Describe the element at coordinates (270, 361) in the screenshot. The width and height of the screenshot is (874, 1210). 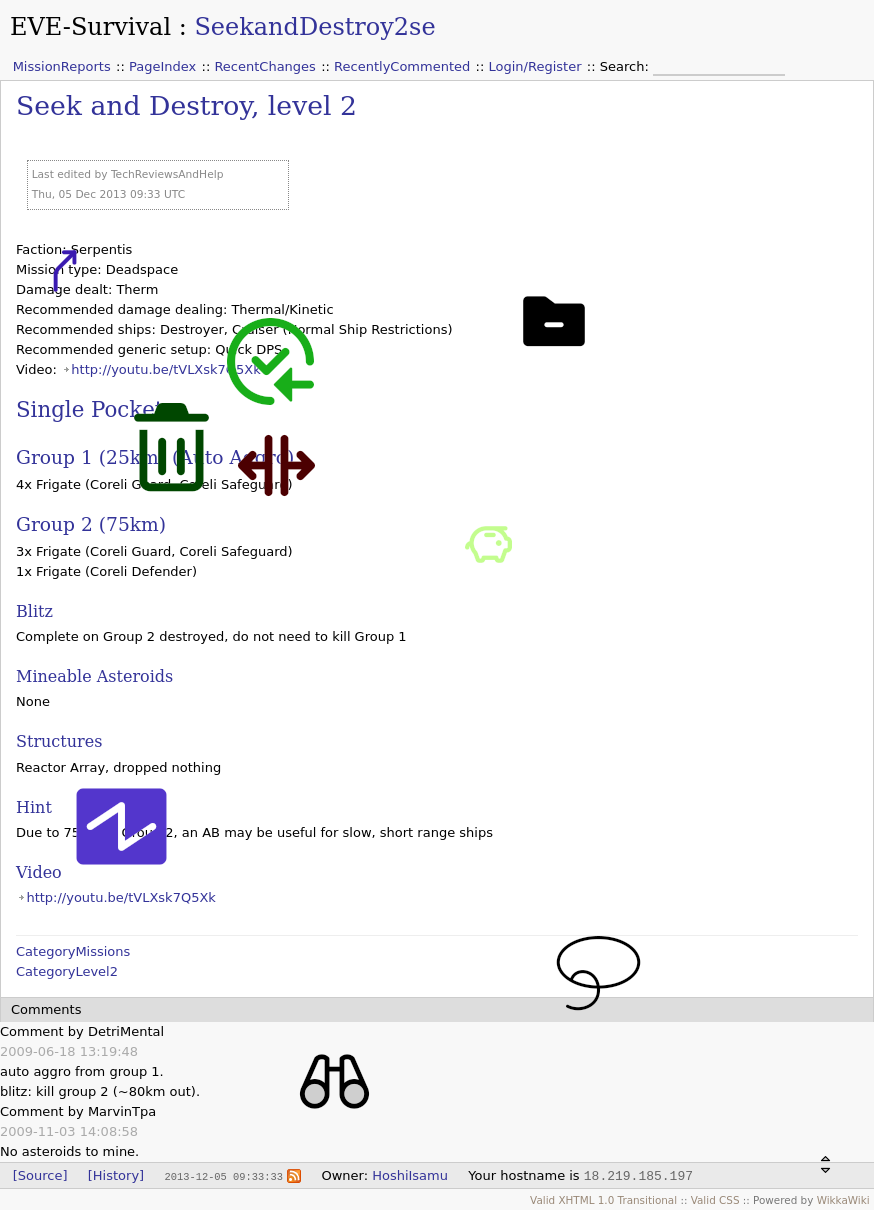
I see `indicates a tracked issue has been closed and completed` at that location.